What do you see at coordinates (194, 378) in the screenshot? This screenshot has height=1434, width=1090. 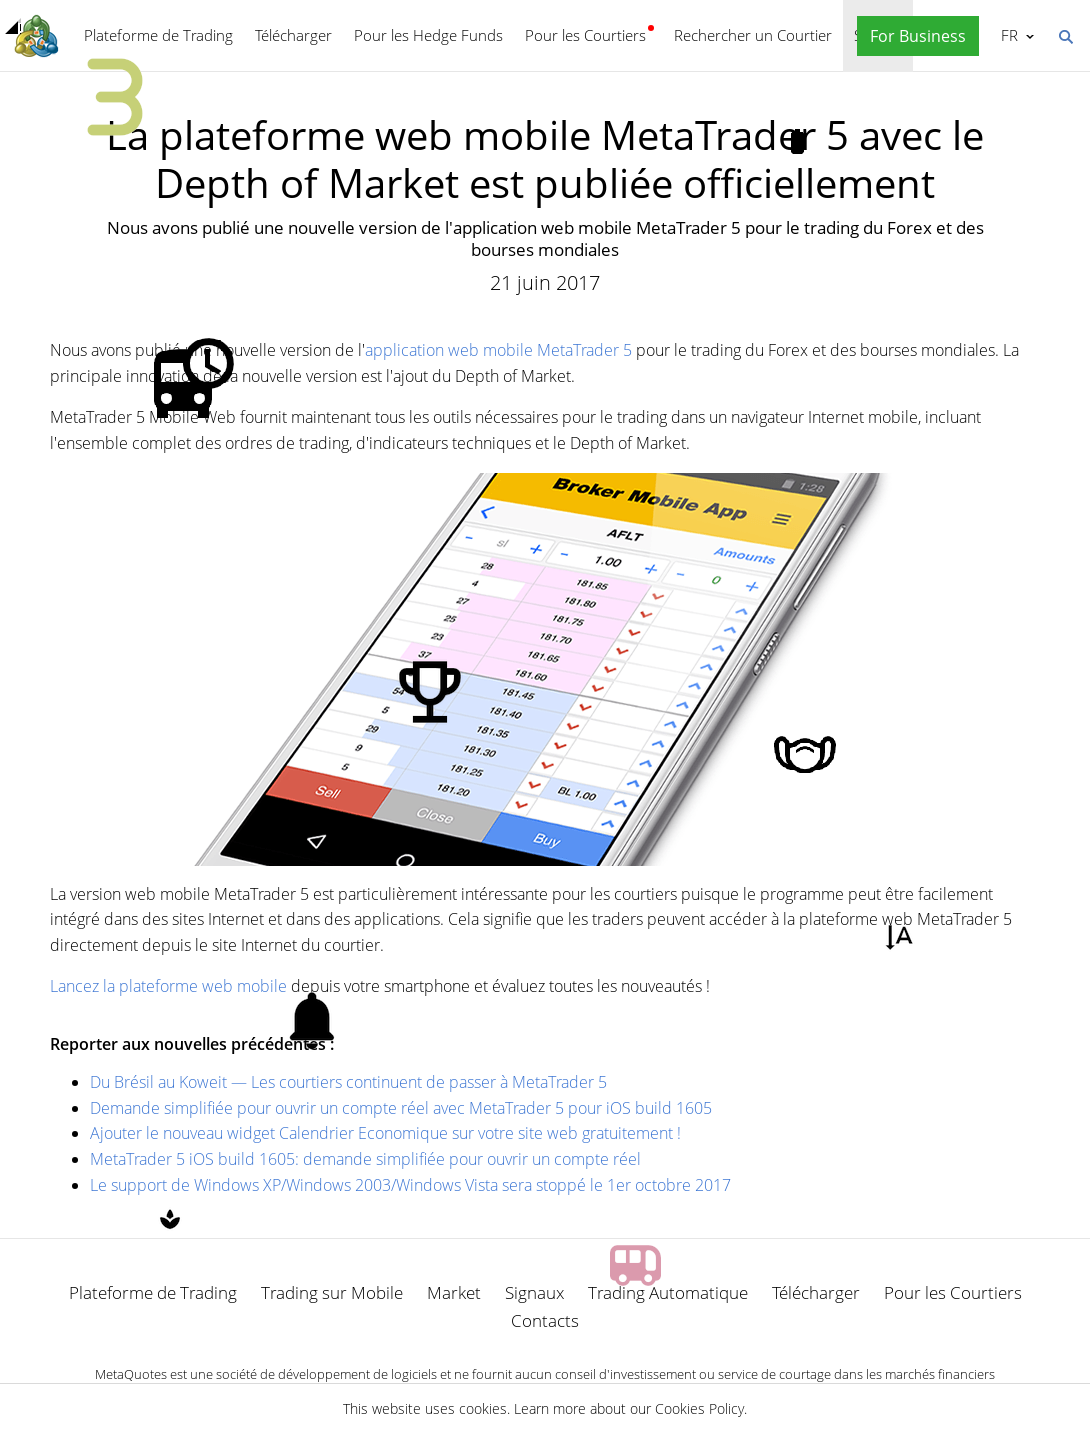 I see `view departure times for transit` at bounding box center [194, 378].